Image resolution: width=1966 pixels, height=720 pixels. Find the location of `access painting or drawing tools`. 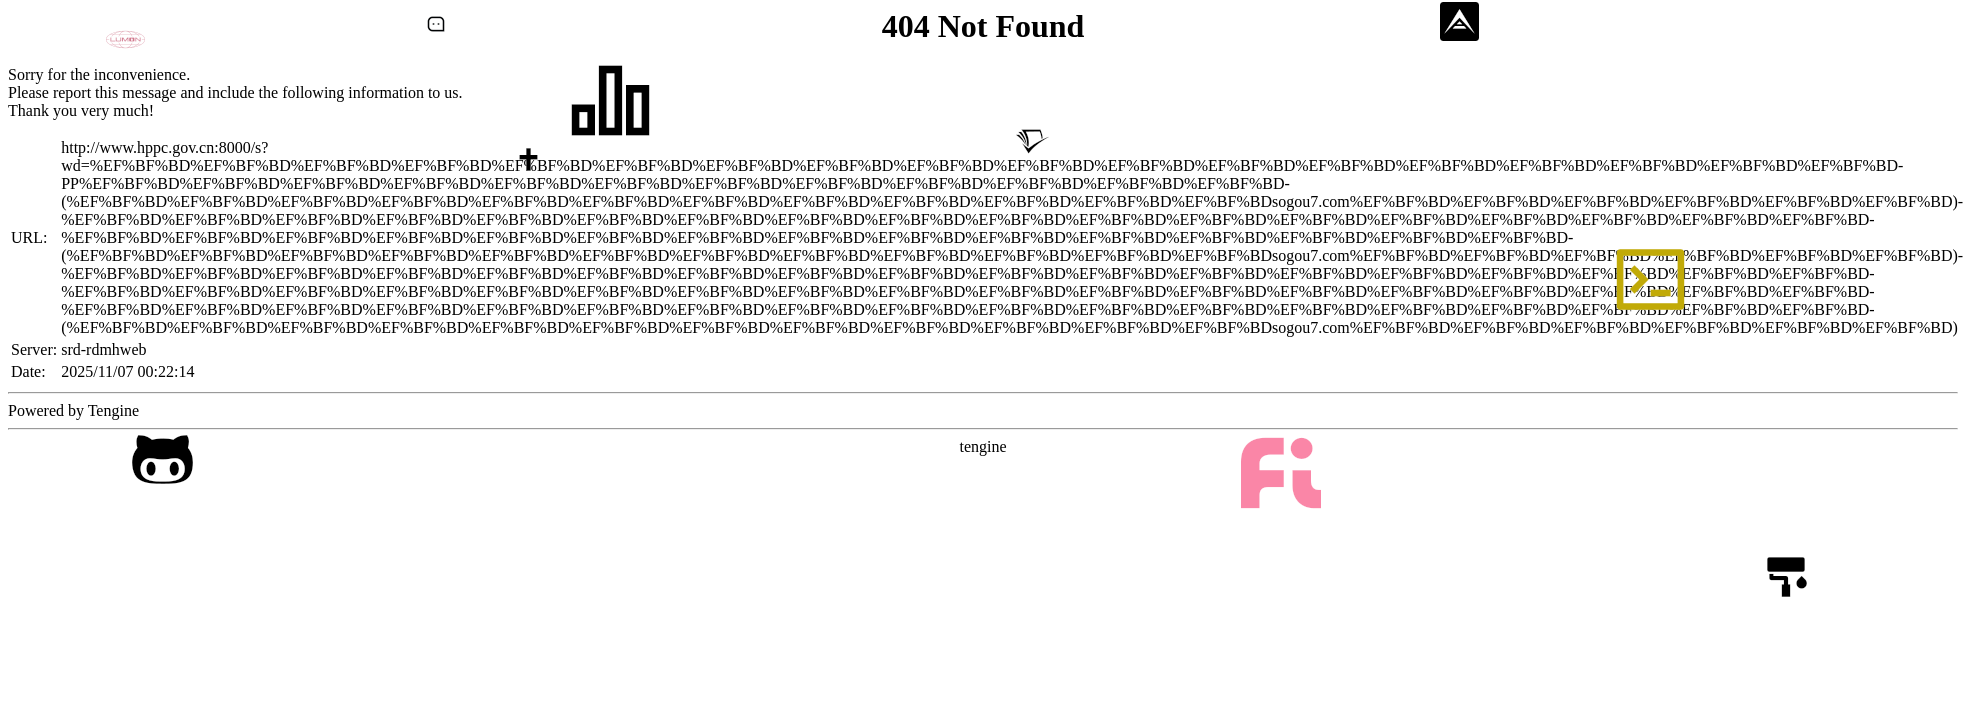

access painting or drawing tools is located at coordinates (1786, 576).